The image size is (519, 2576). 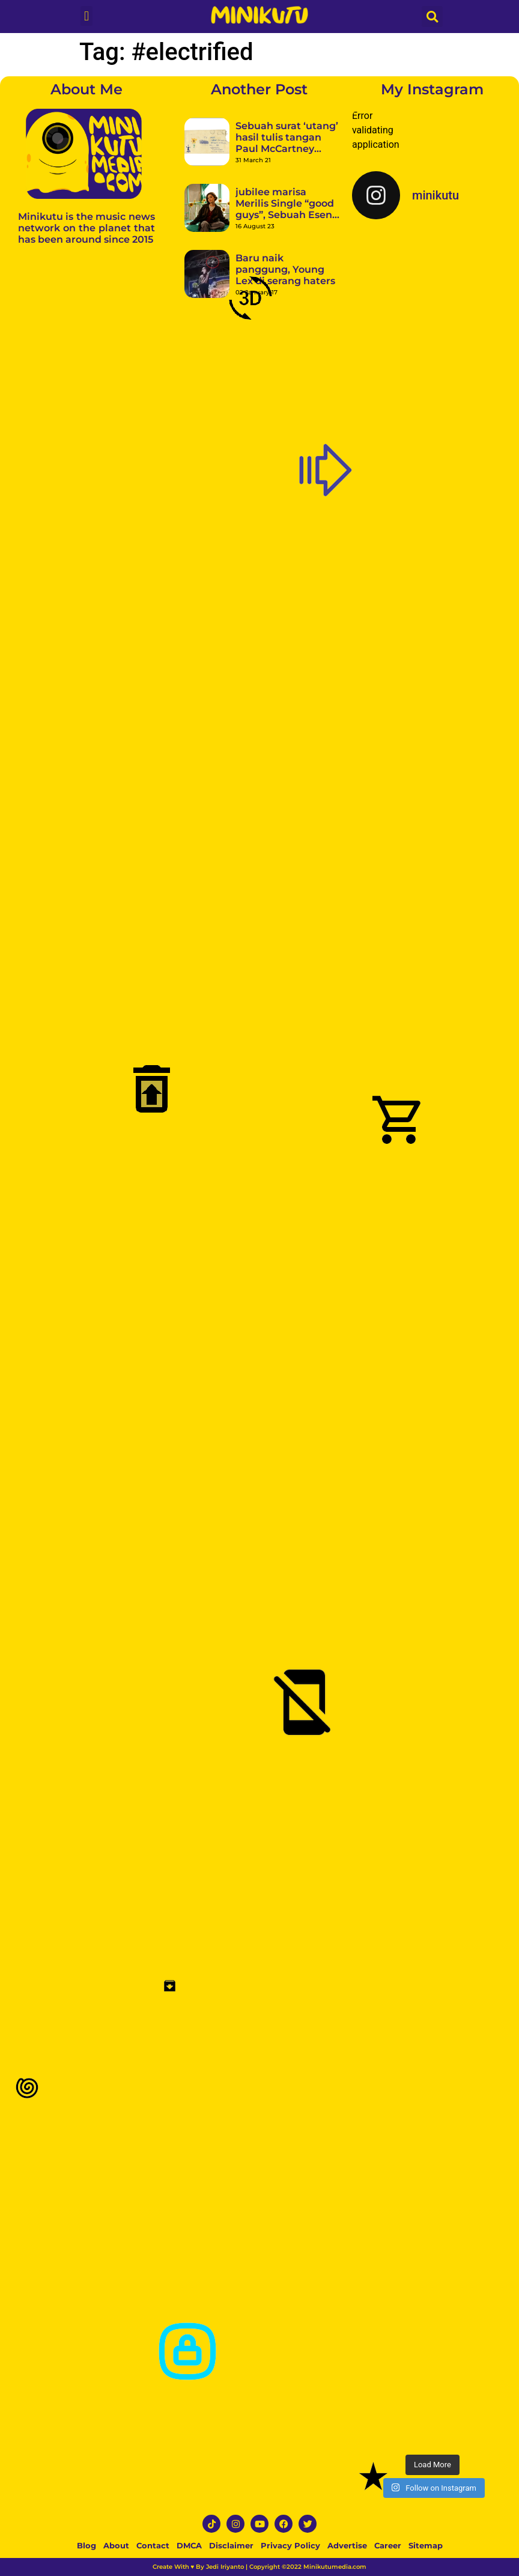 I want to click on rotate object to view in 3d, so click(x=250, y=298).